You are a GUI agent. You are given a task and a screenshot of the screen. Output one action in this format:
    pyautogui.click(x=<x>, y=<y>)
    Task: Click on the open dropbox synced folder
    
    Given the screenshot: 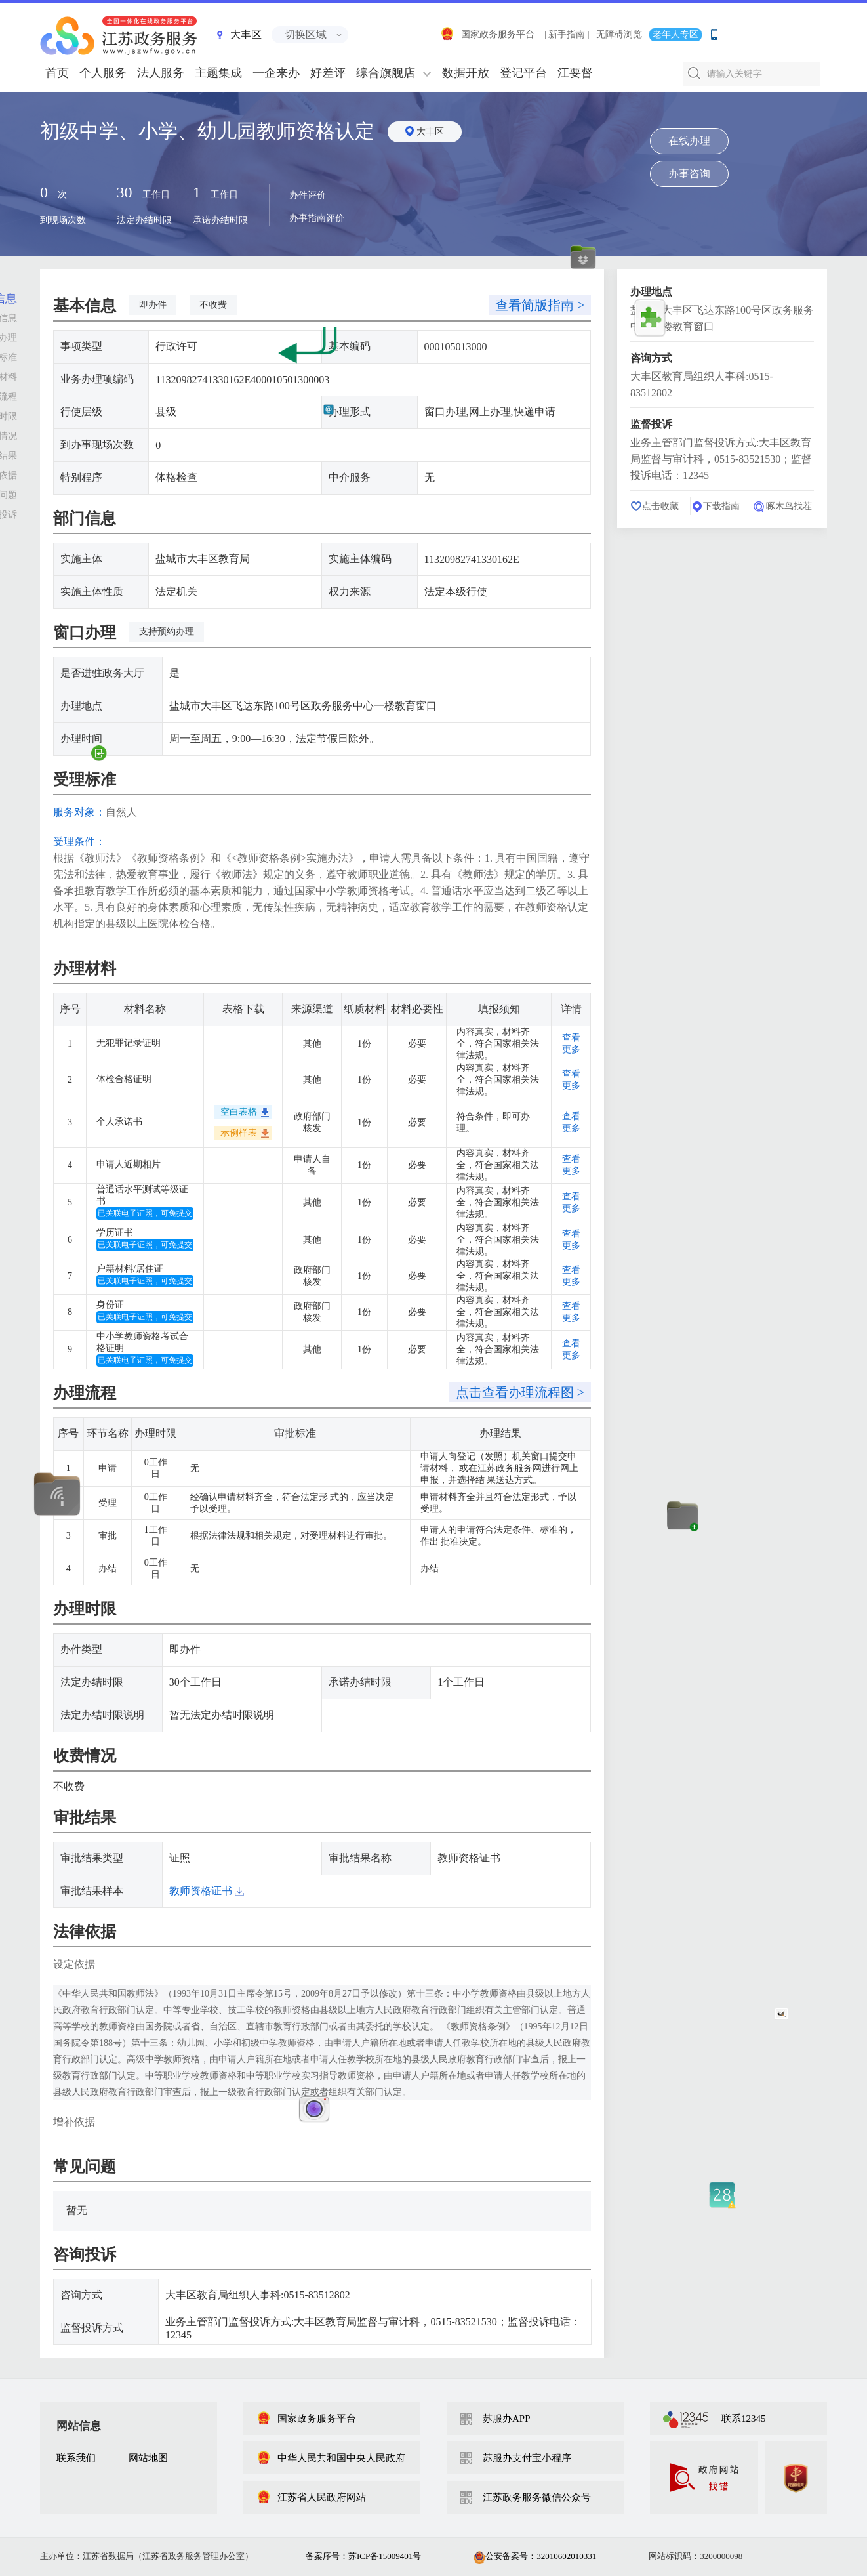 What is the action you would take?
    pyautogui.click(x=583, y=257)
    